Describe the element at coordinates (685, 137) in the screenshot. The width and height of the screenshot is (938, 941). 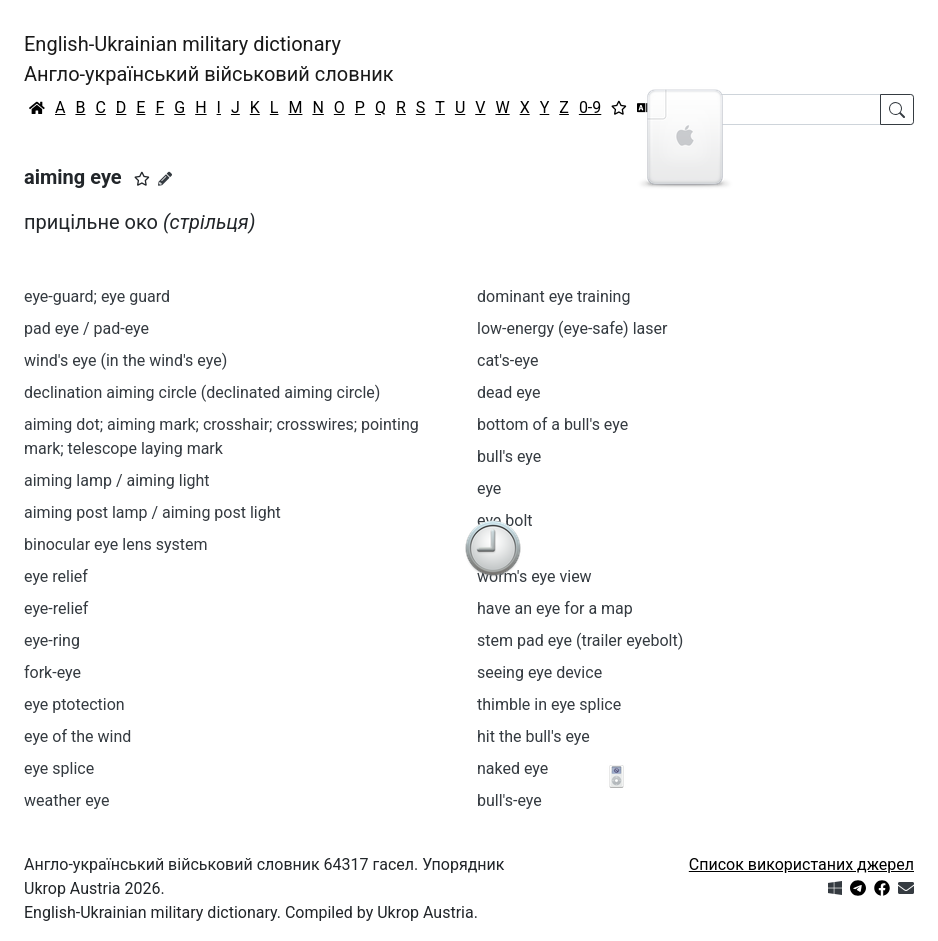
I see `access AirPort Express network settings` at that location.